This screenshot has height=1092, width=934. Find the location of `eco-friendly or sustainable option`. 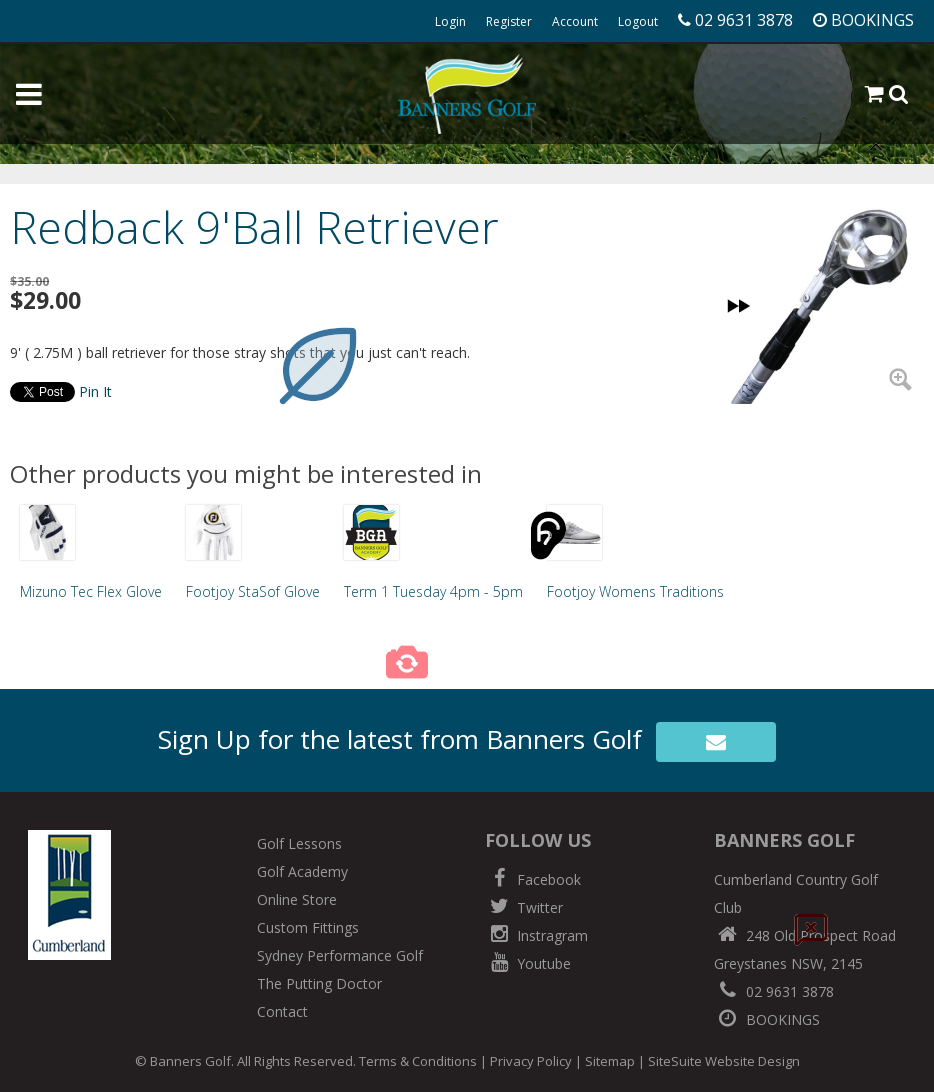

eco-friendly or sustainable option is located at coordinates (318, 366).